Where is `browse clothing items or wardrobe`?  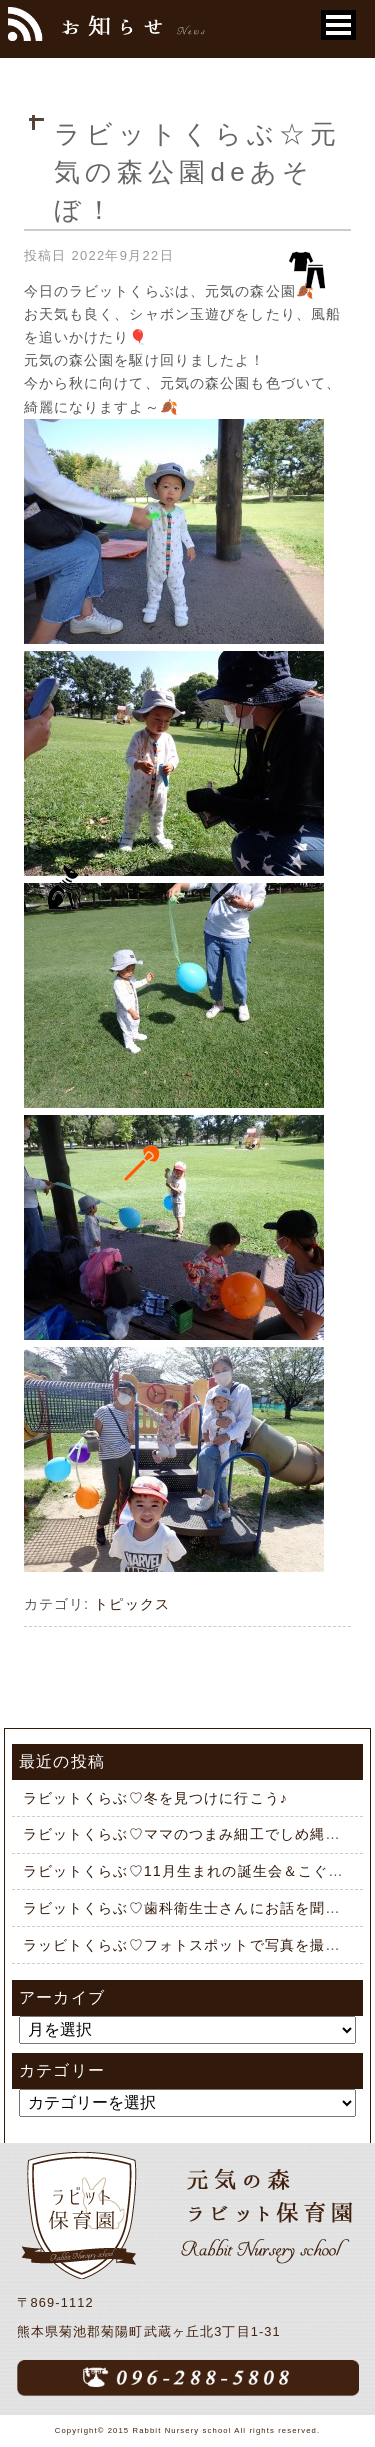 browse clothing items or wardrobe is located at coordinates (307, 270).